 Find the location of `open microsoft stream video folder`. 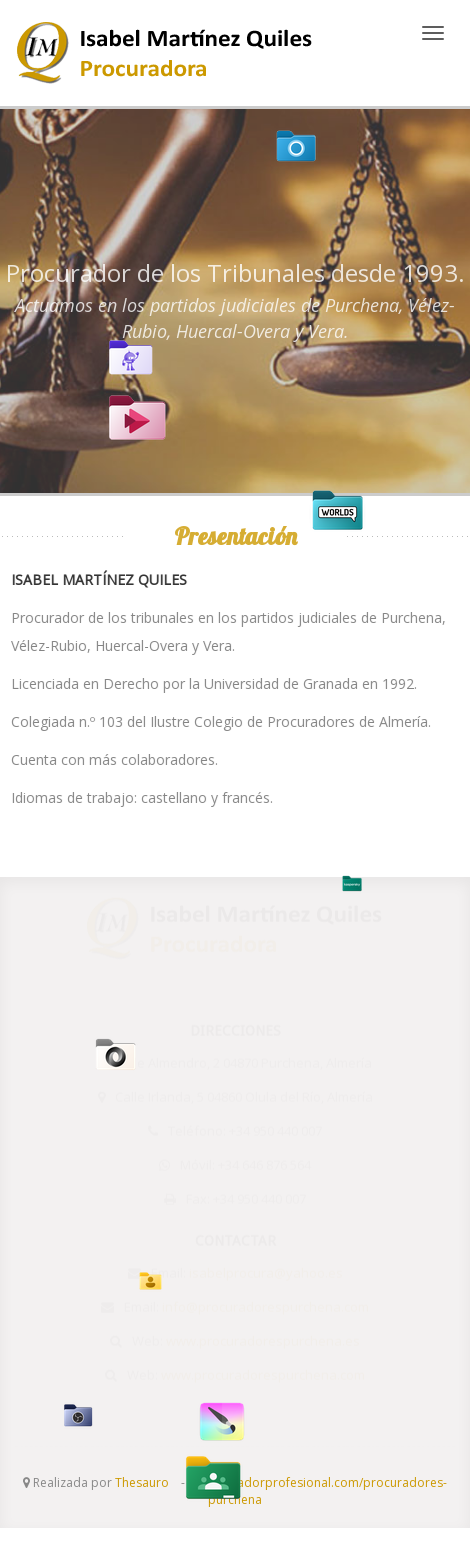

open microsoft stream video folder is located at coordinates (137, 419).